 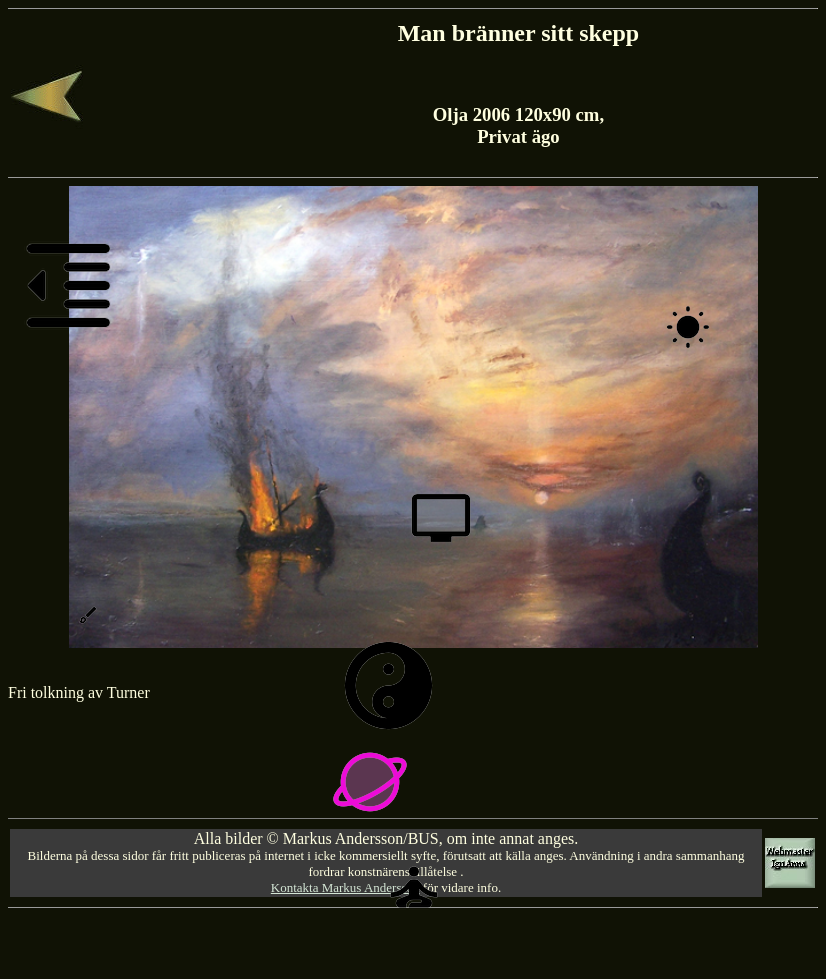 I want to click on toggle light mode or bright display, so click(x=688, y=328).